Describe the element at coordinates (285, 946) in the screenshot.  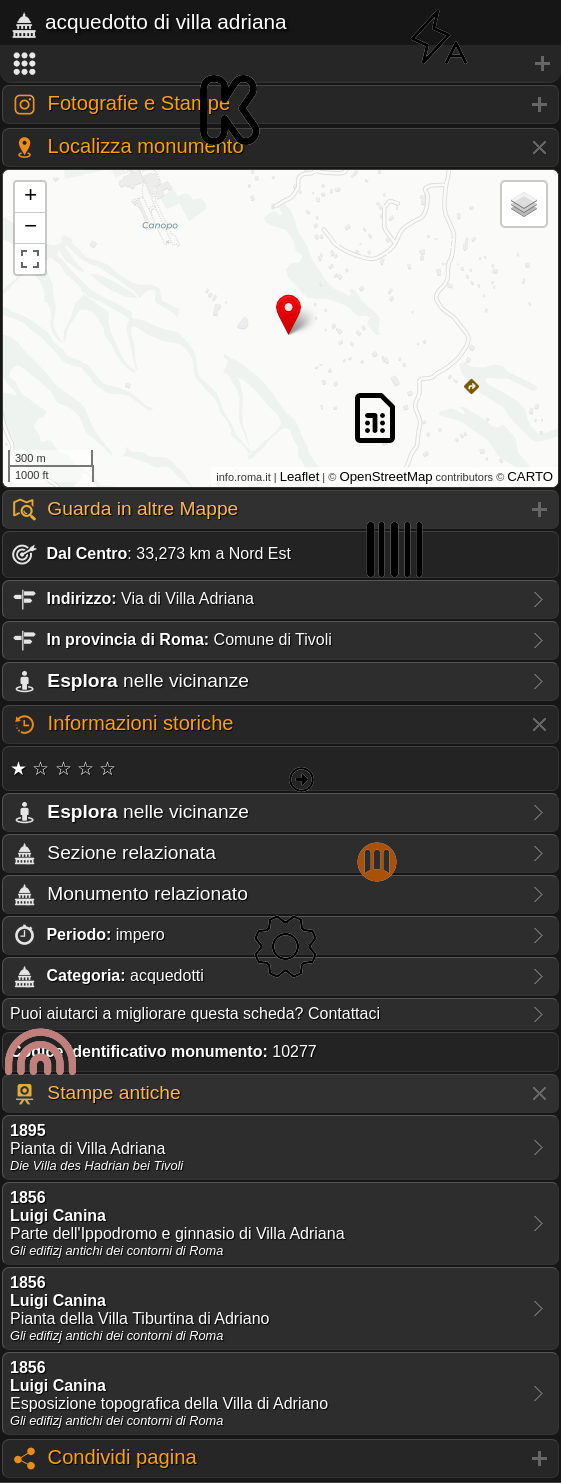
I see `access settings or preferences` at that location.